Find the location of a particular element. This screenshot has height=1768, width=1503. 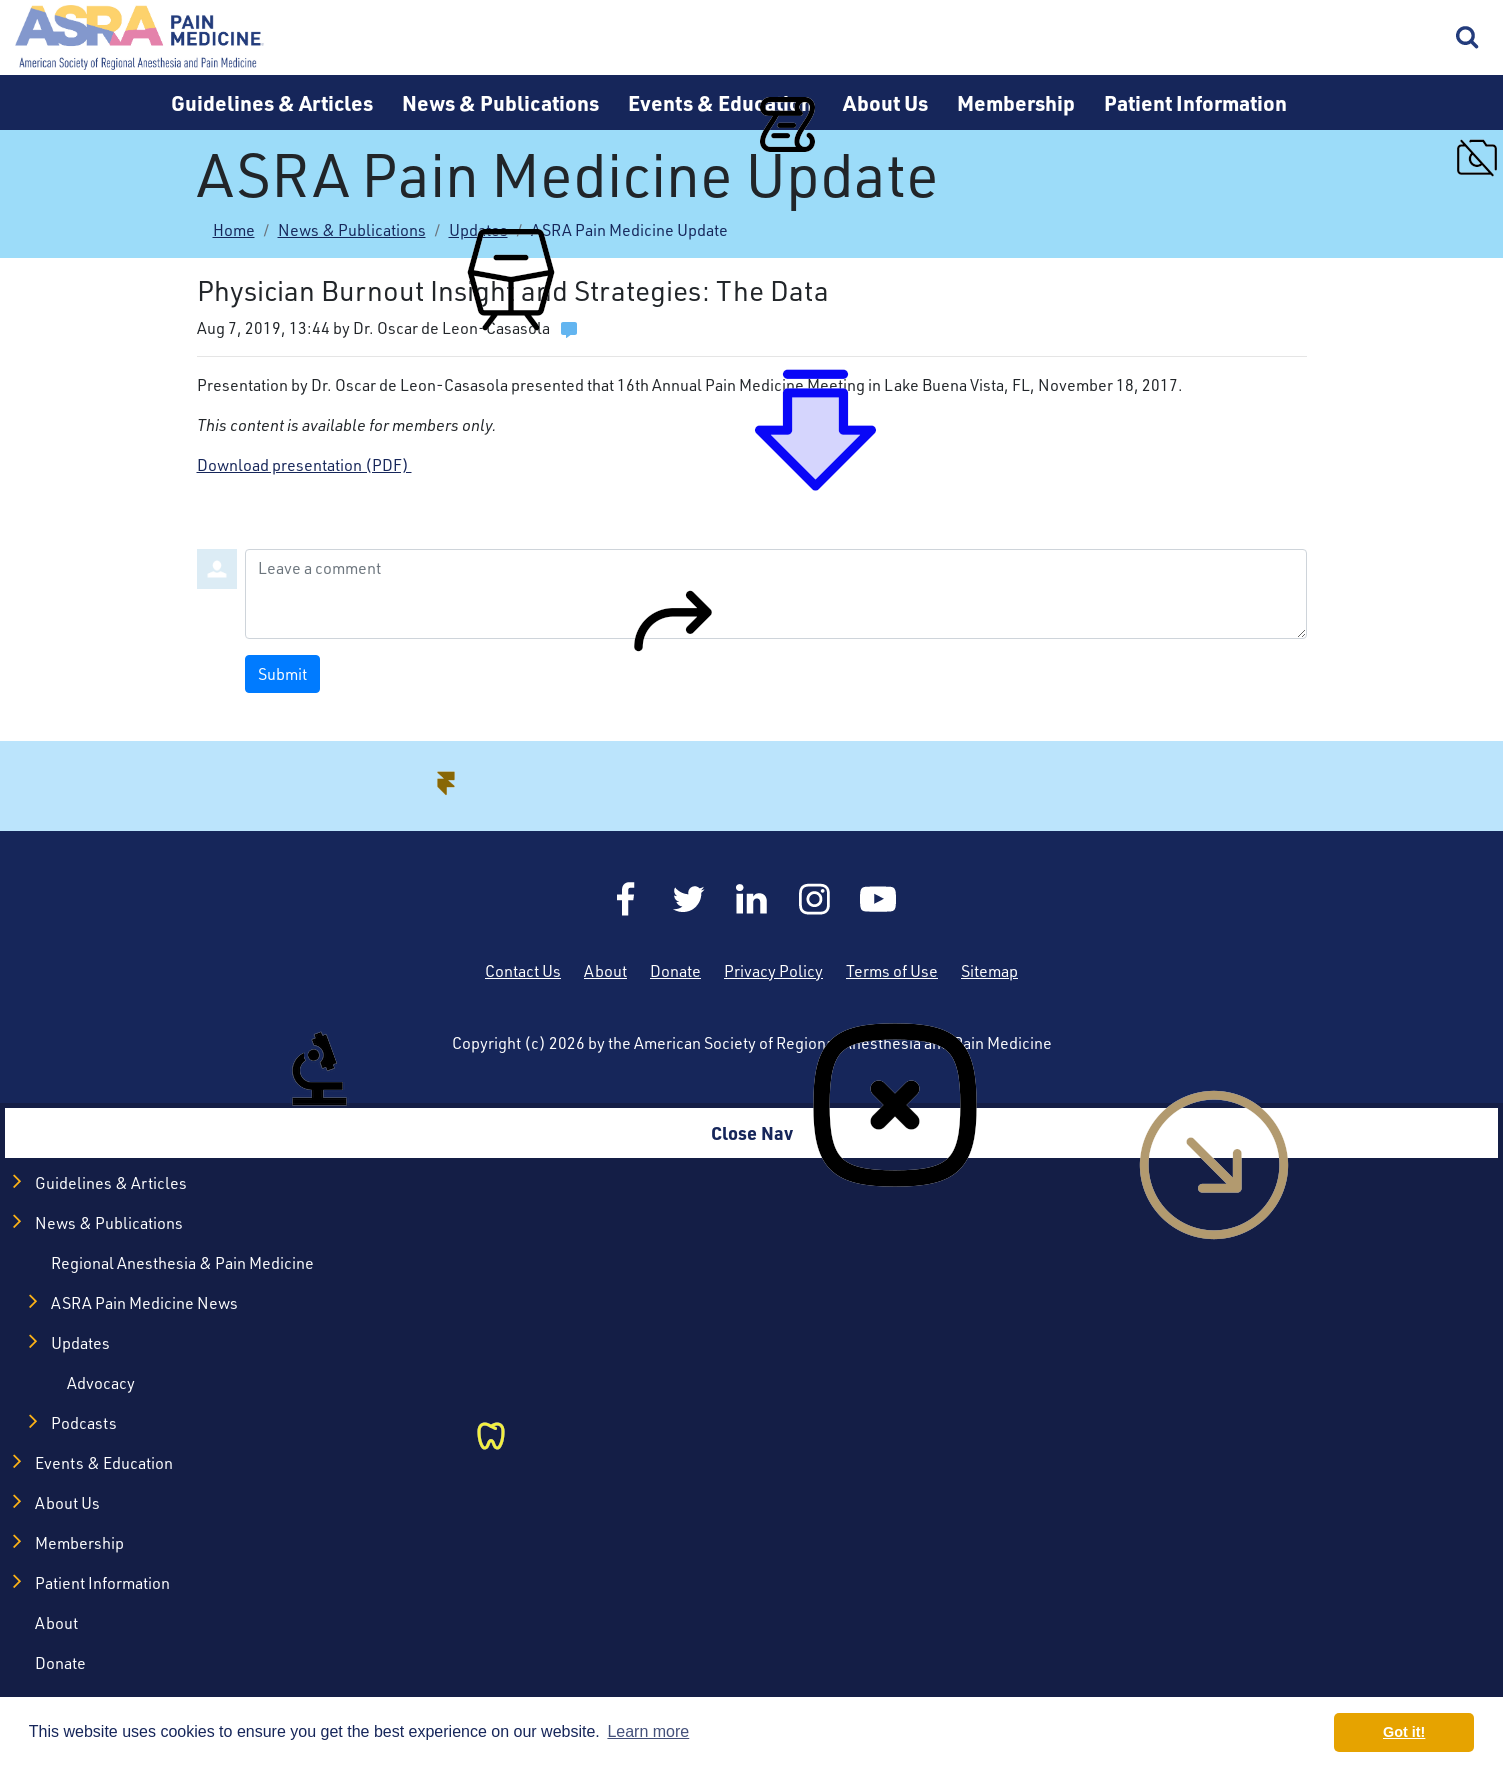

view activity log or history is located at coordinates (787, 124).